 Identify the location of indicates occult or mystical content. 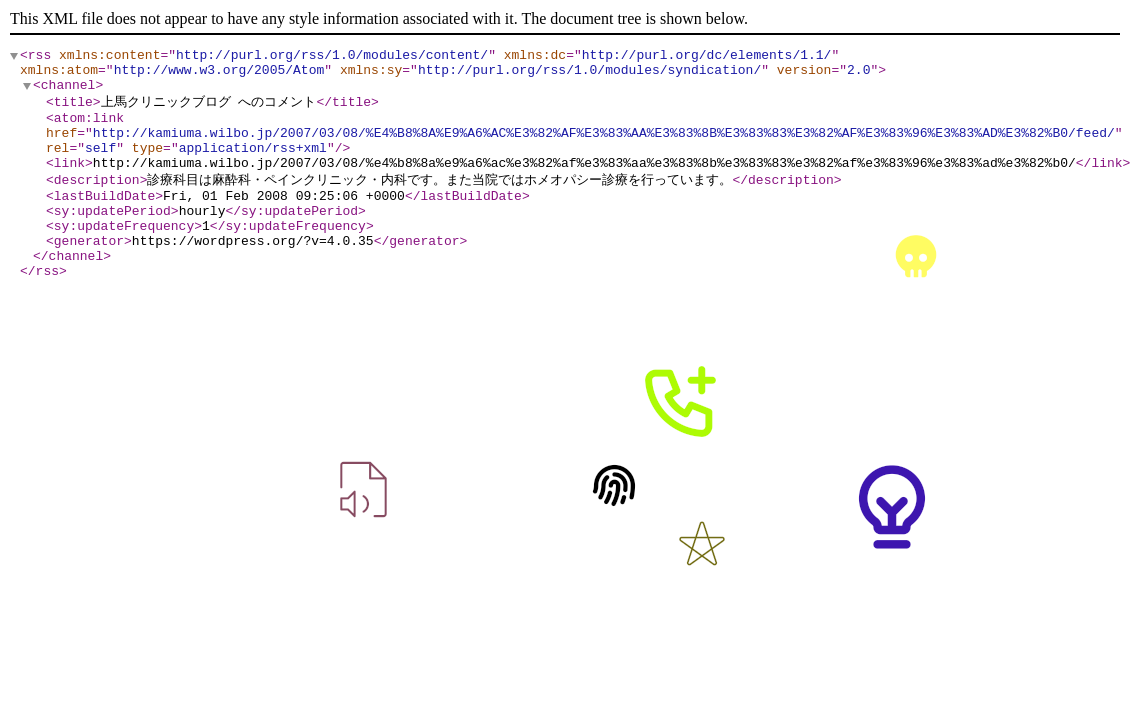
(702, 546).